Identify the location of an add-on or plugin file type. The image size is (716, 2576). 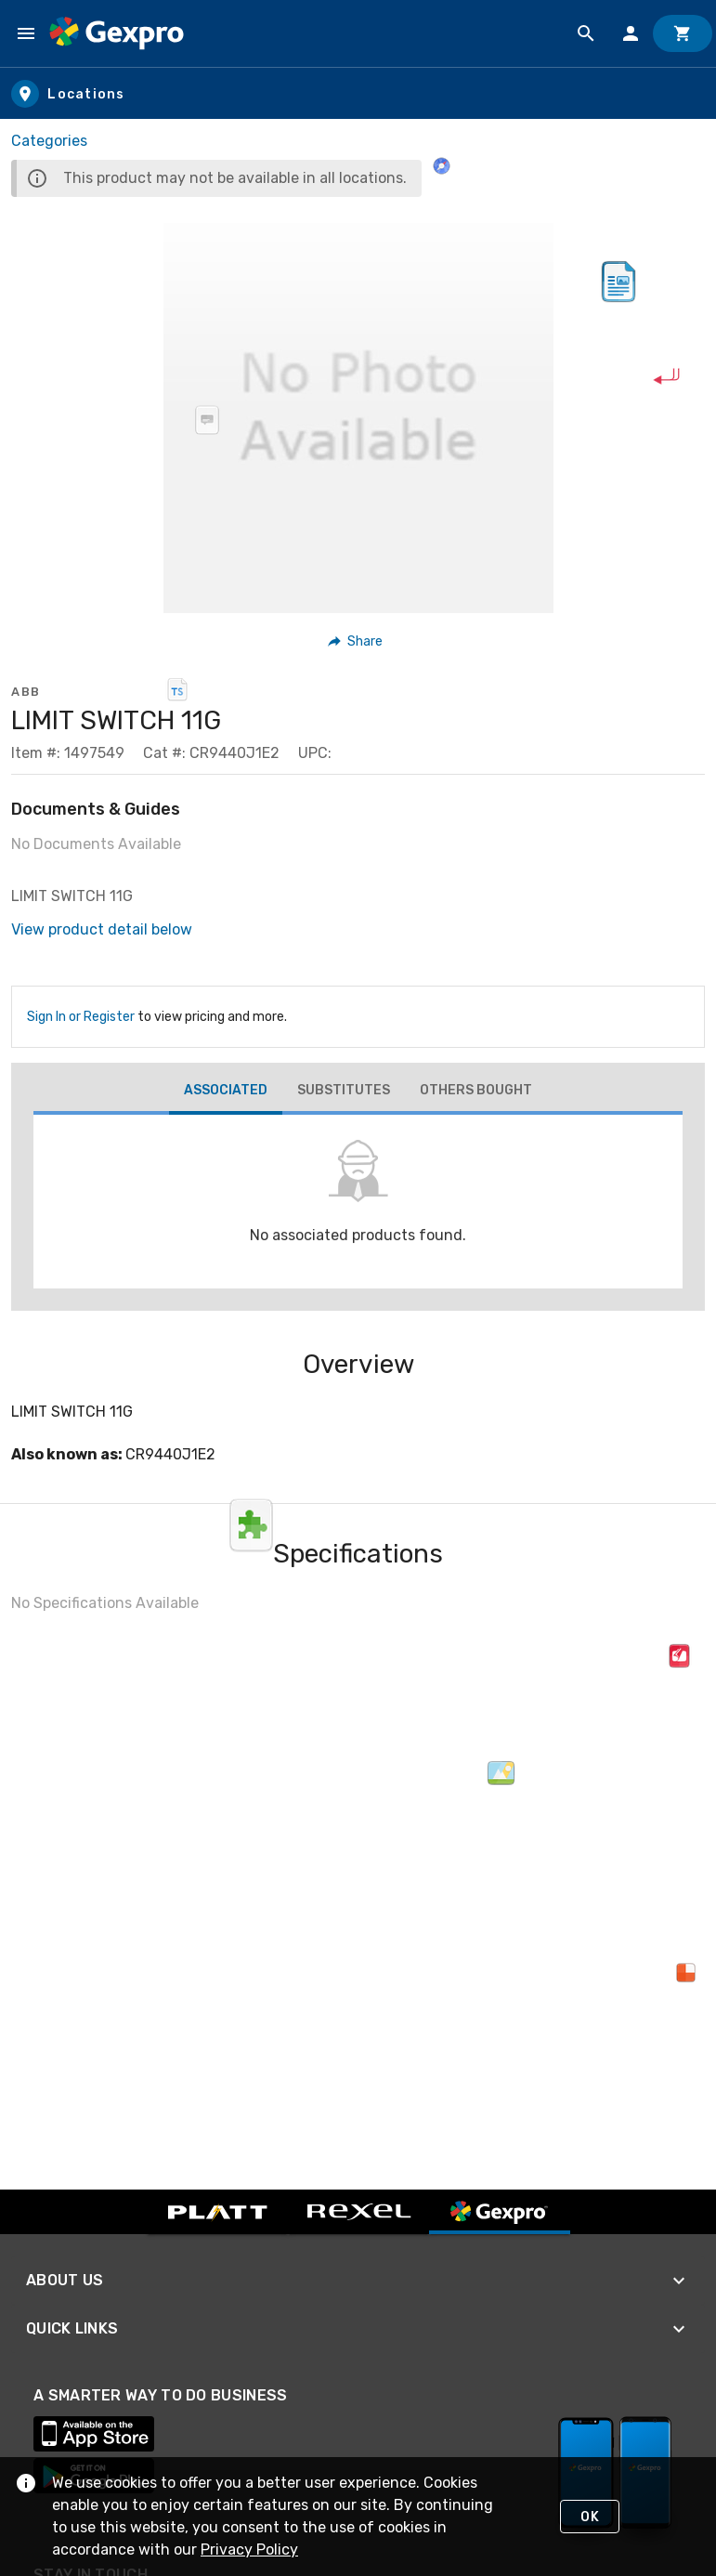
(251, 1524).